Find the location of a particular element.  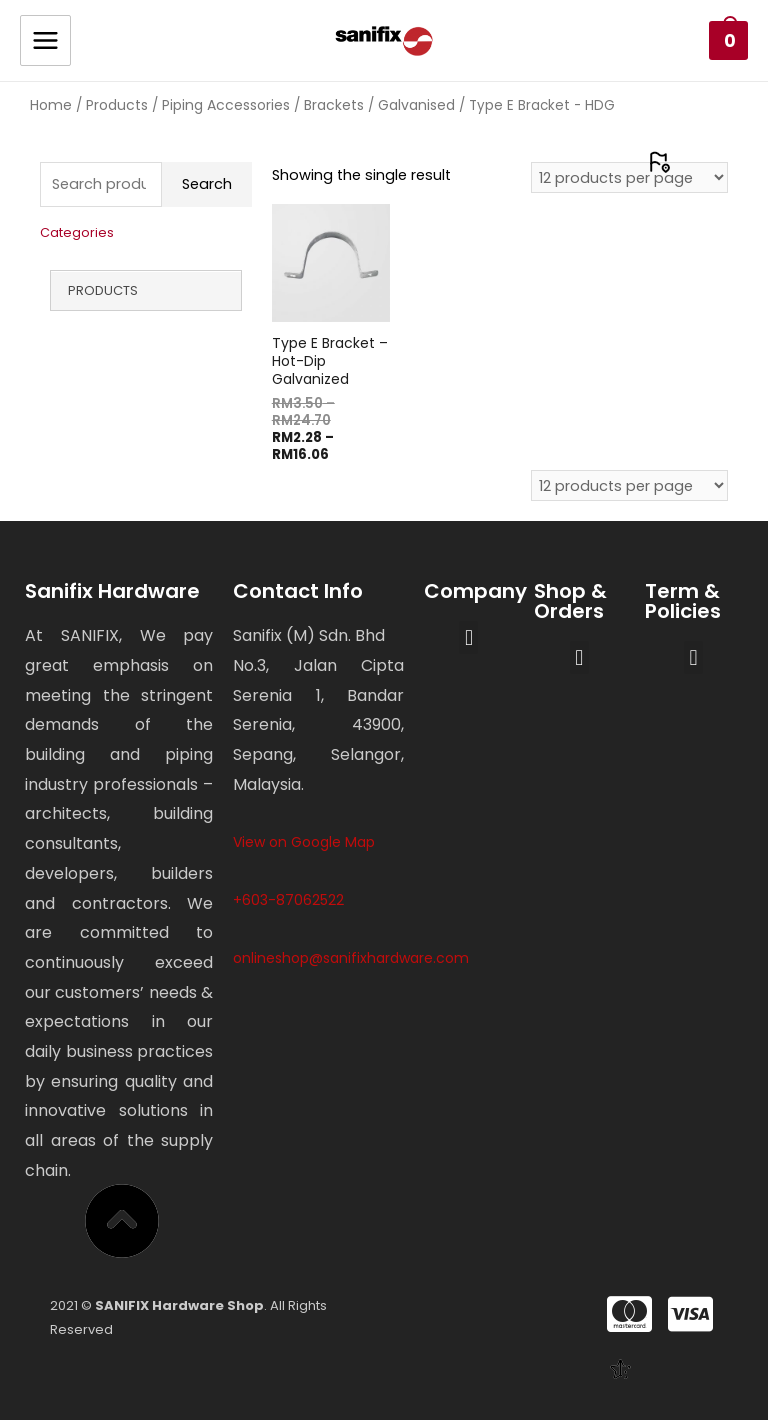

indicates a partial or half rating is located at coordinates (620, 1369).